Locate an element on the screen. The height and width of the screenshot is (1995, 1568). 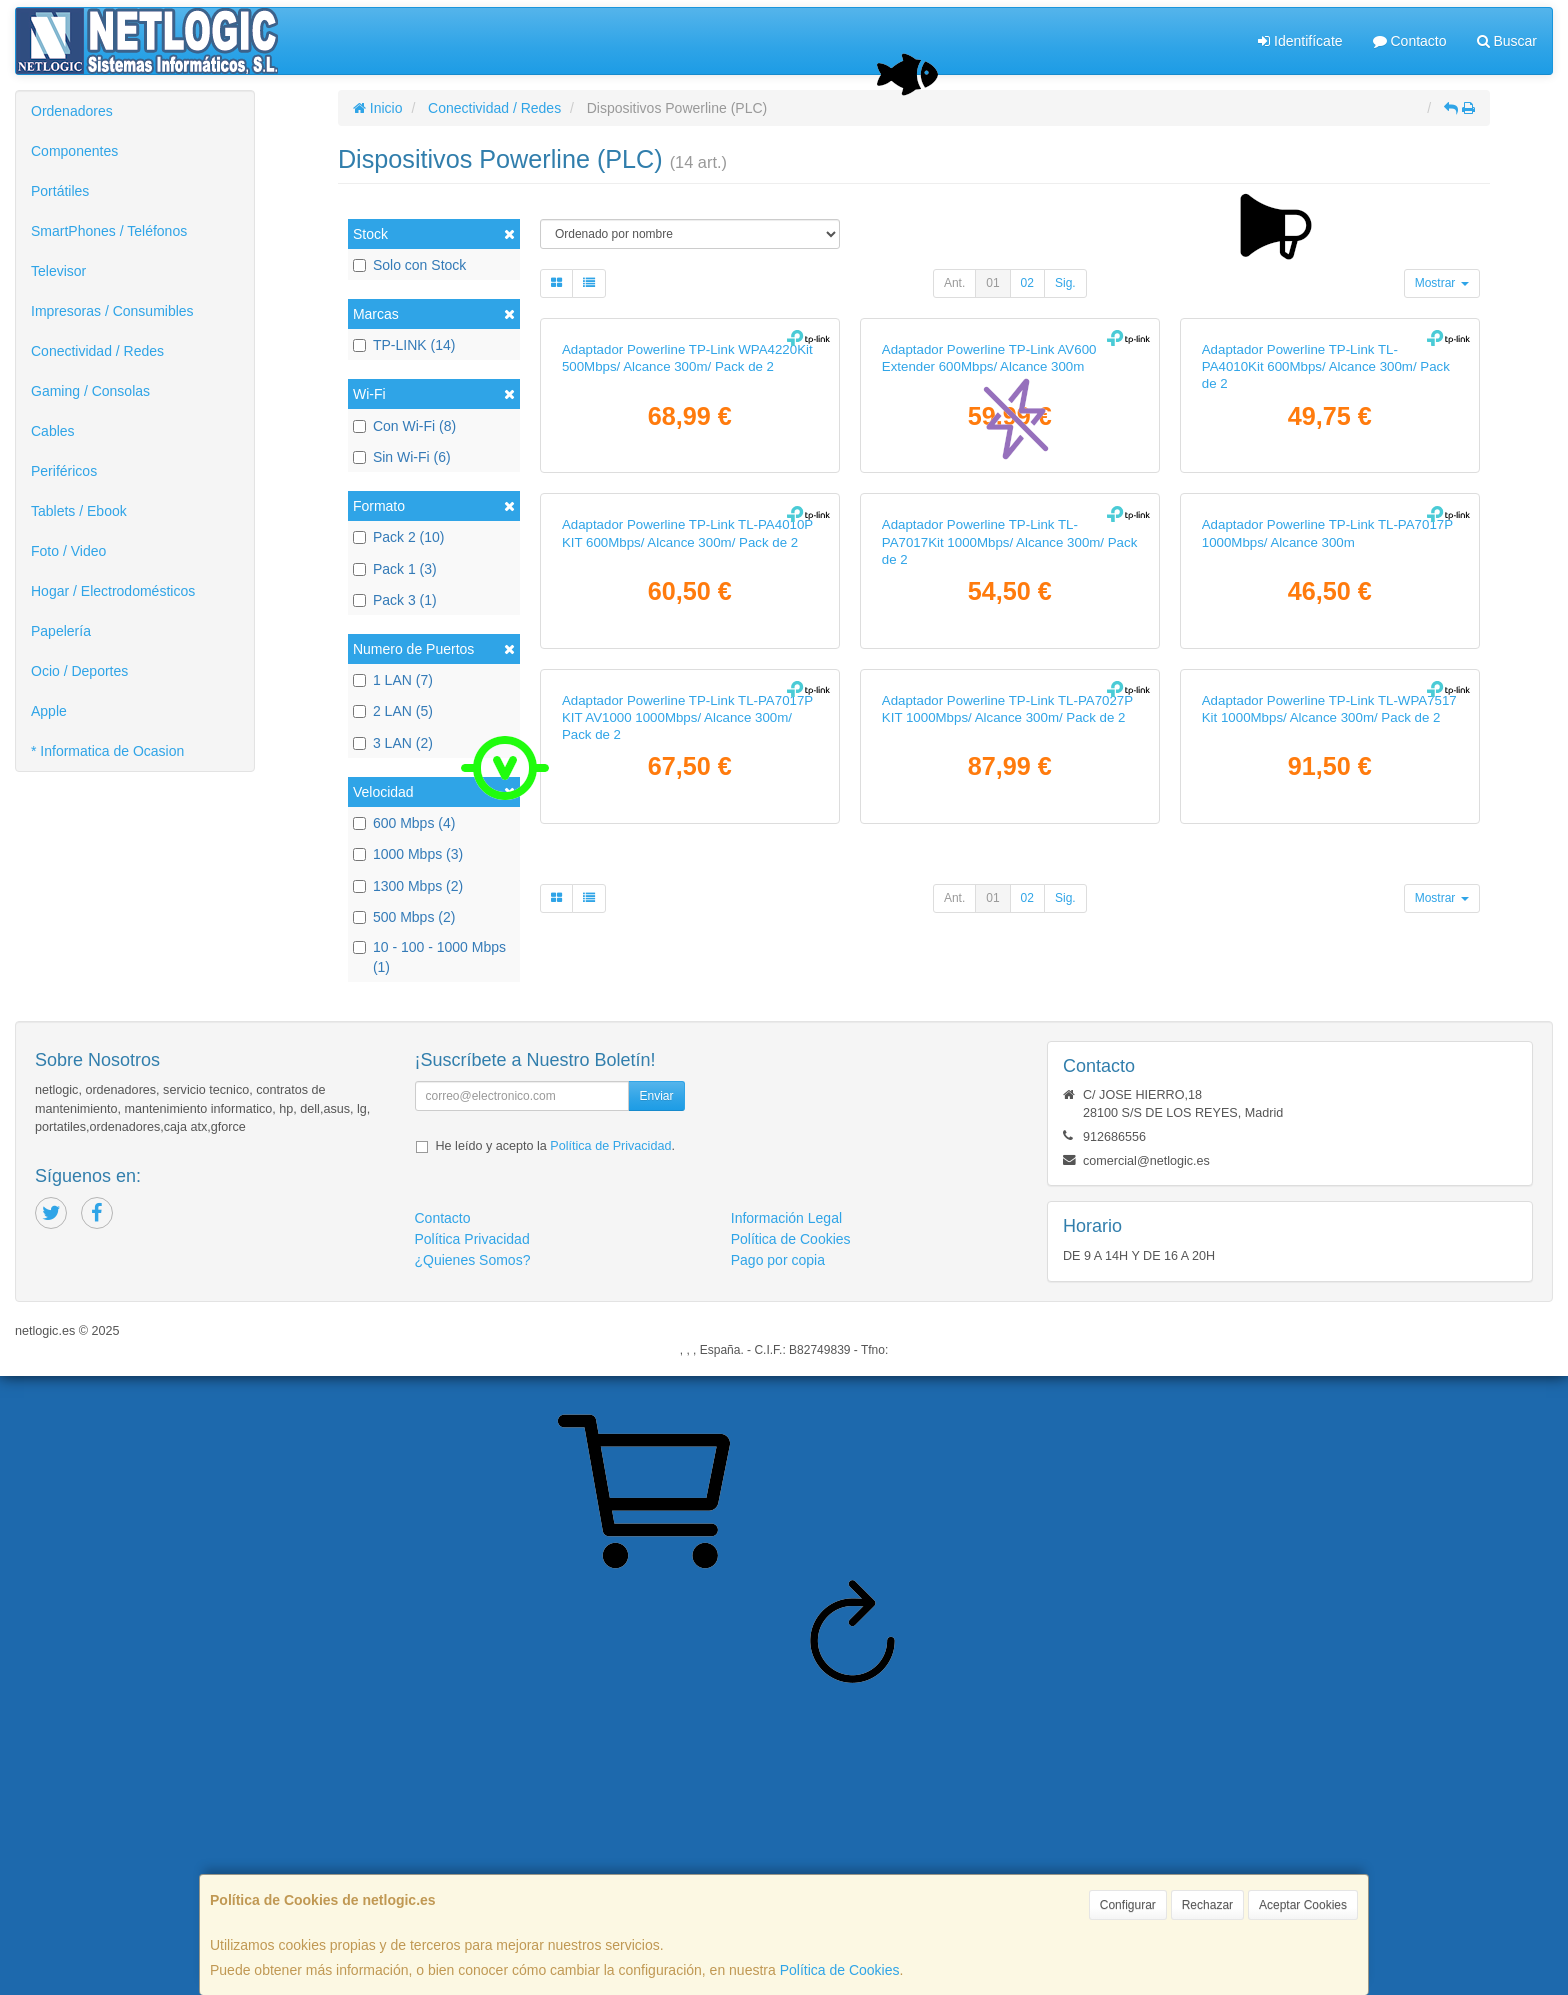
access aquarium or fish-related features is located at coordinates (907, 74).